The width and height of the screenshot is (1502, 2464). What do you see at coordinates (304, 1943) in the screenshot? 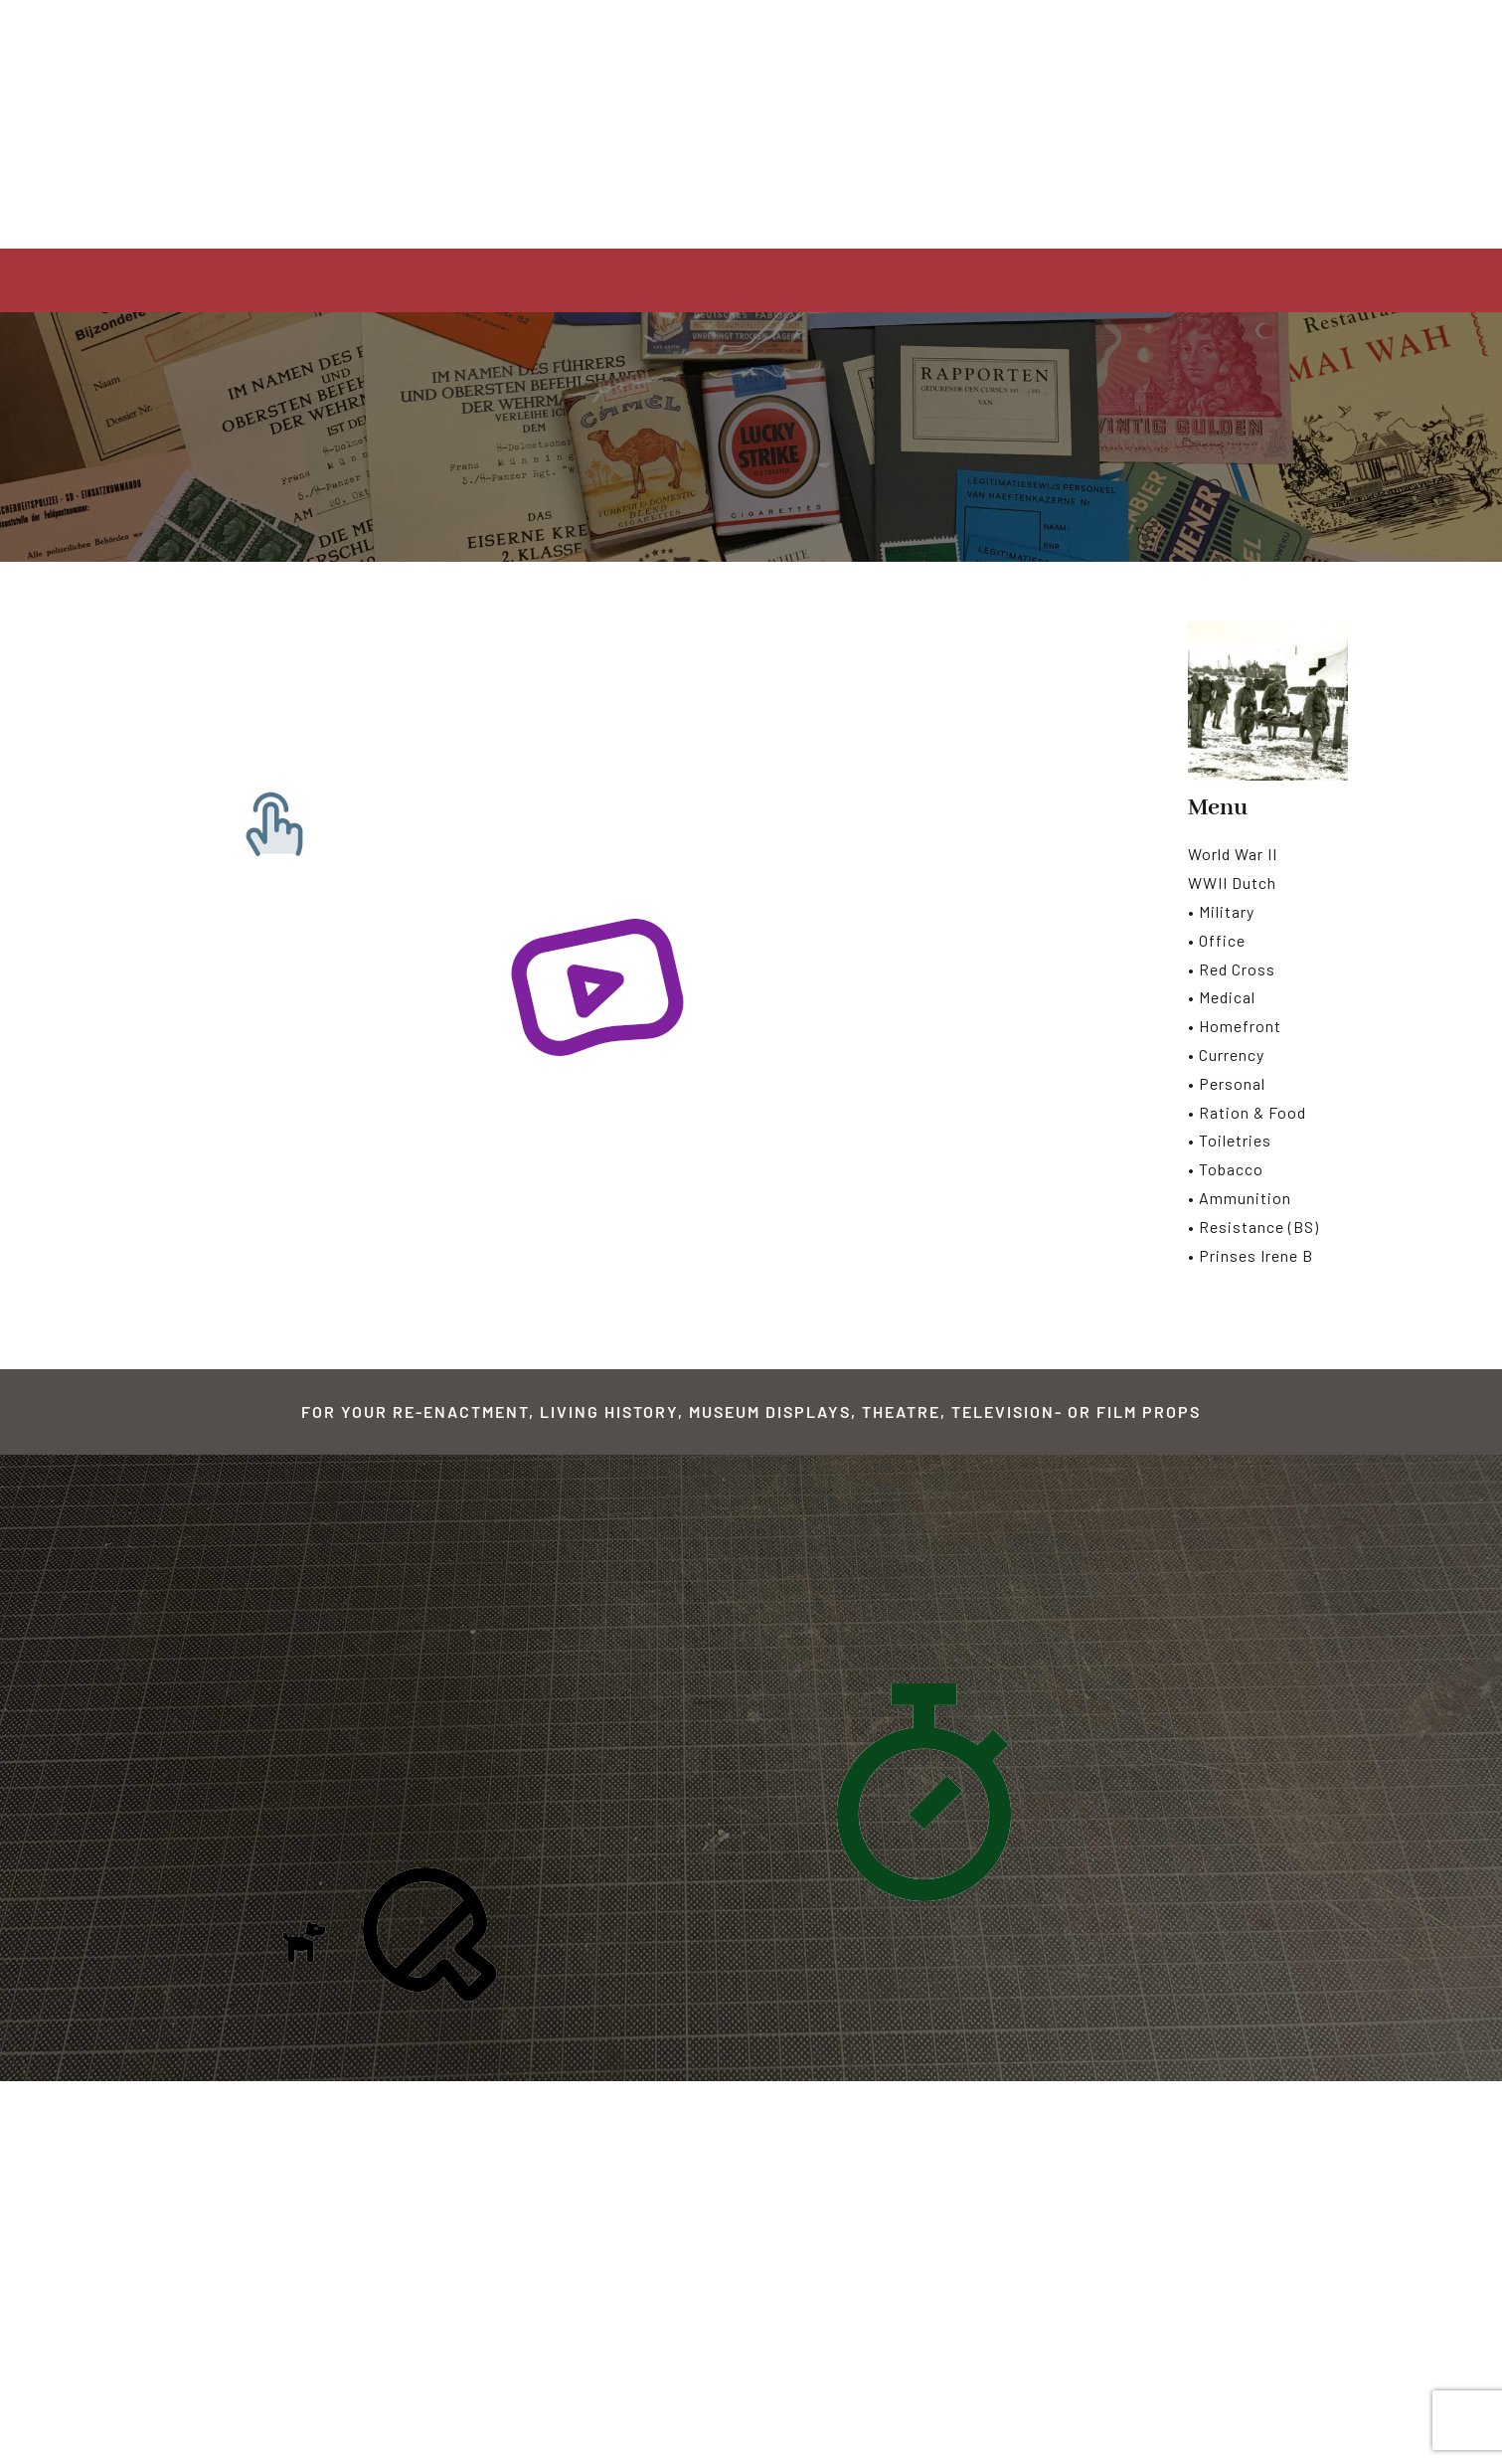
I see `view pet-related services or features` at bounding box center [304, 1943].